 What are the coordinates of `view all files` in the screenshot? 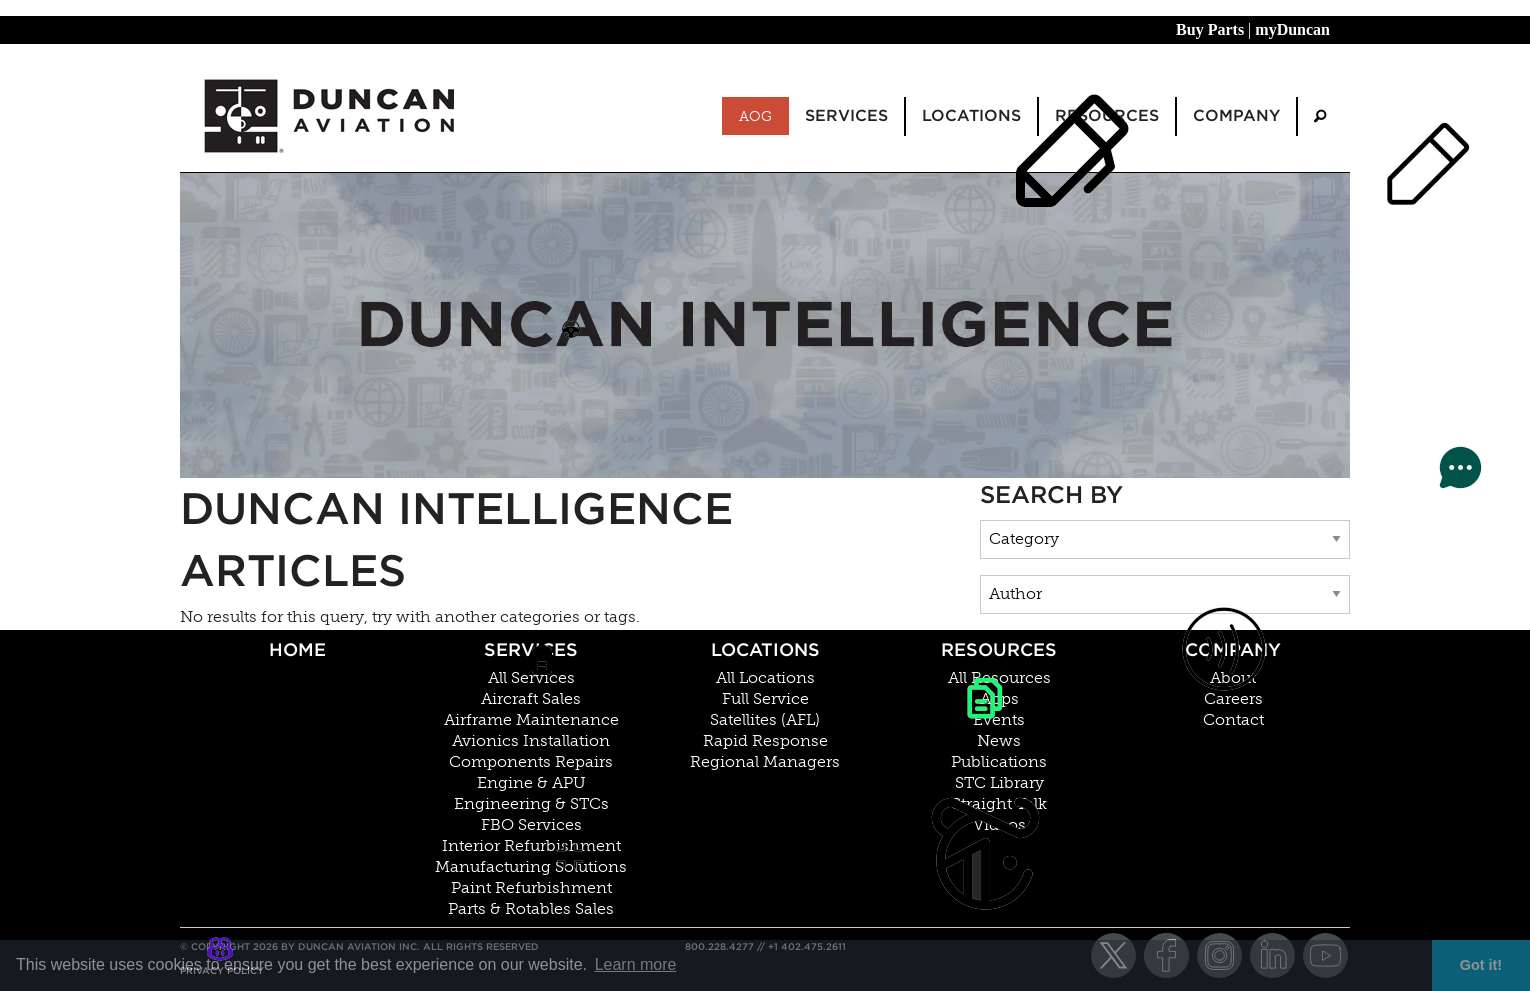 It's located at (984, 698).